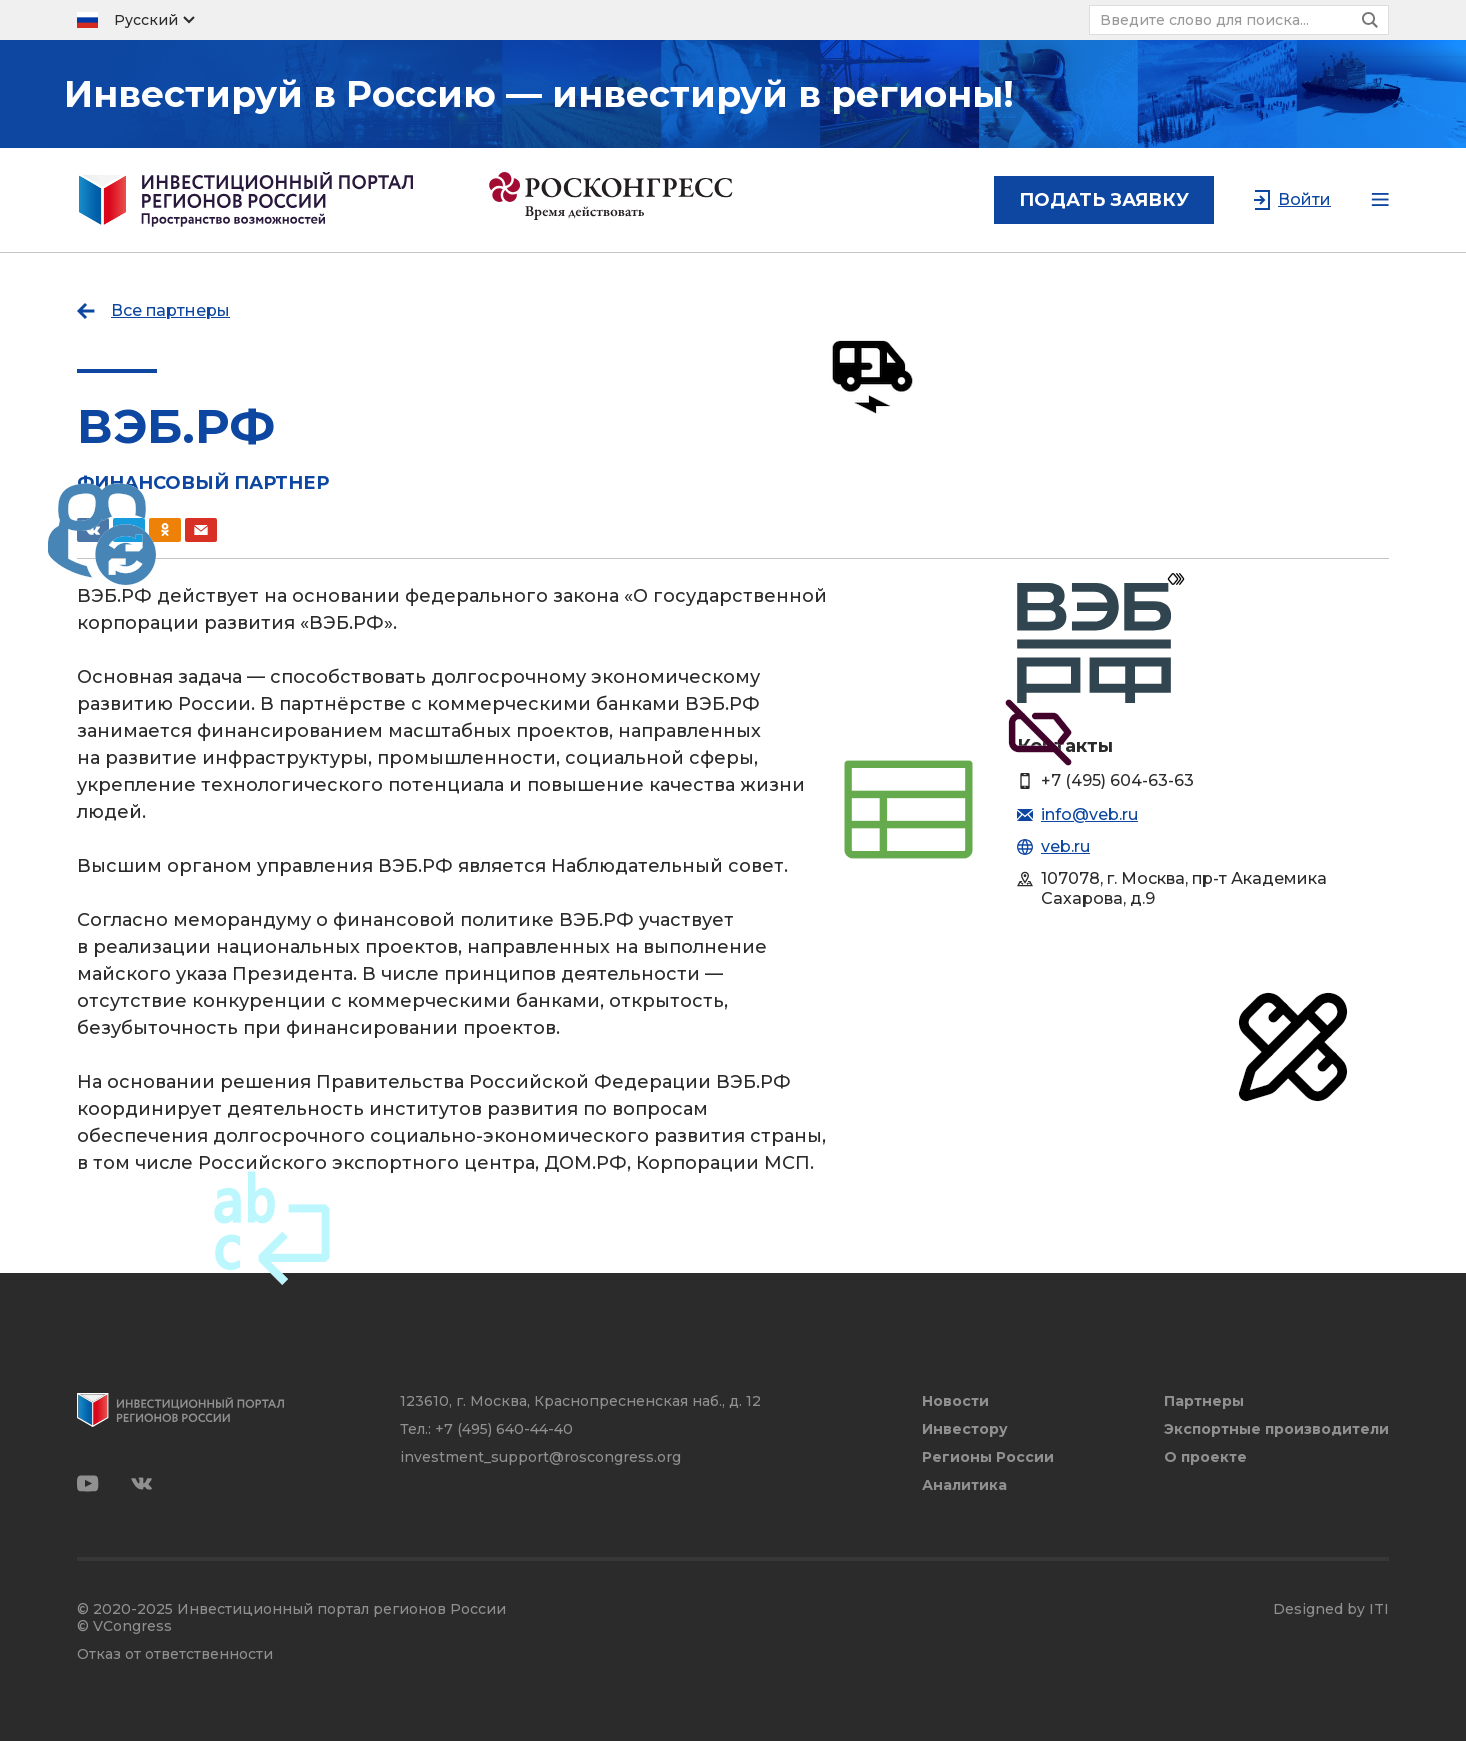 Image resolution: width=1466 pixels, height=1741 pixels. What do you see at coordinates (1038, 732) in the screenshot?
I see `disable or remove a label` at bounding box center [1038, 732].